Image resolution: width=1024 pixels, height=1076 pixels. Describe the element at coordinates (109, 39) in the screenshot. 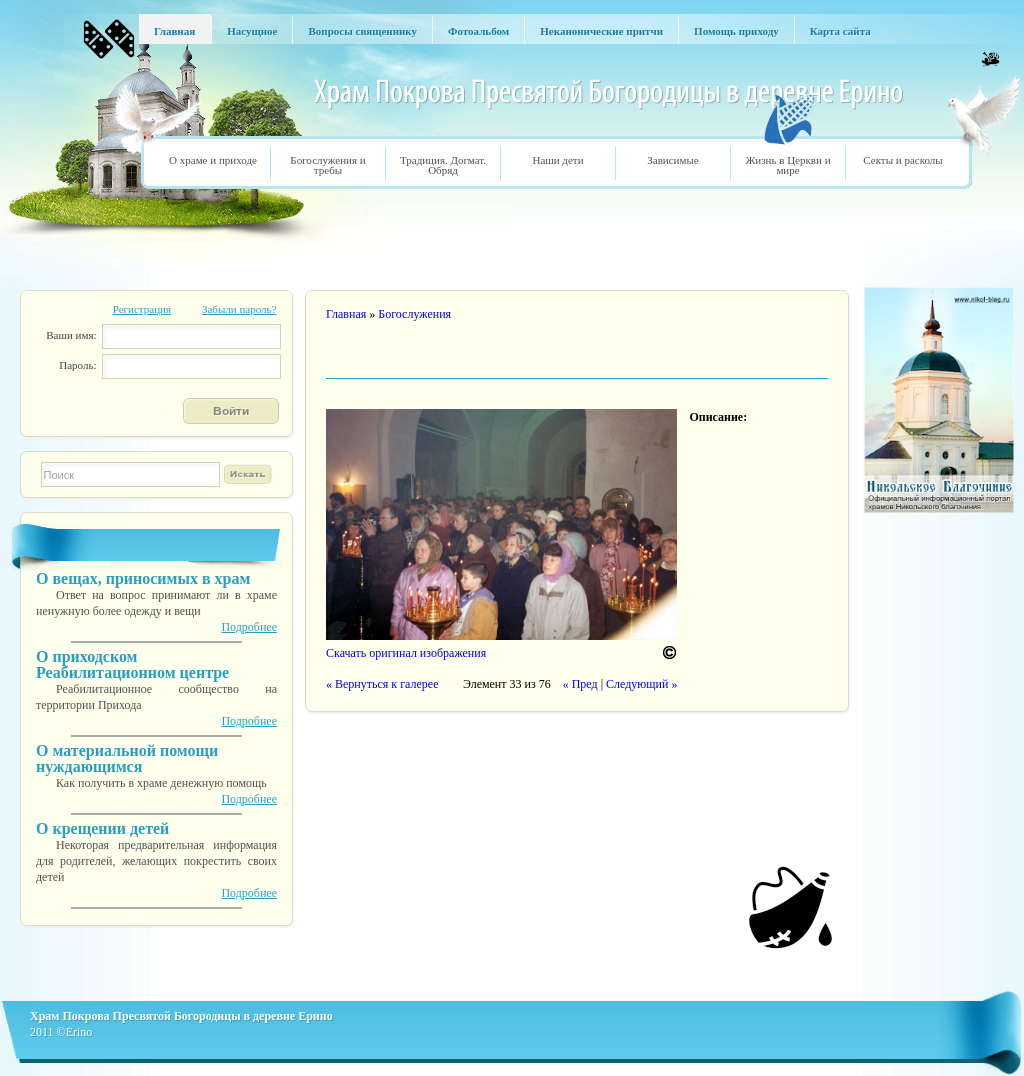

I see `access domino or tile-based games` at that location.